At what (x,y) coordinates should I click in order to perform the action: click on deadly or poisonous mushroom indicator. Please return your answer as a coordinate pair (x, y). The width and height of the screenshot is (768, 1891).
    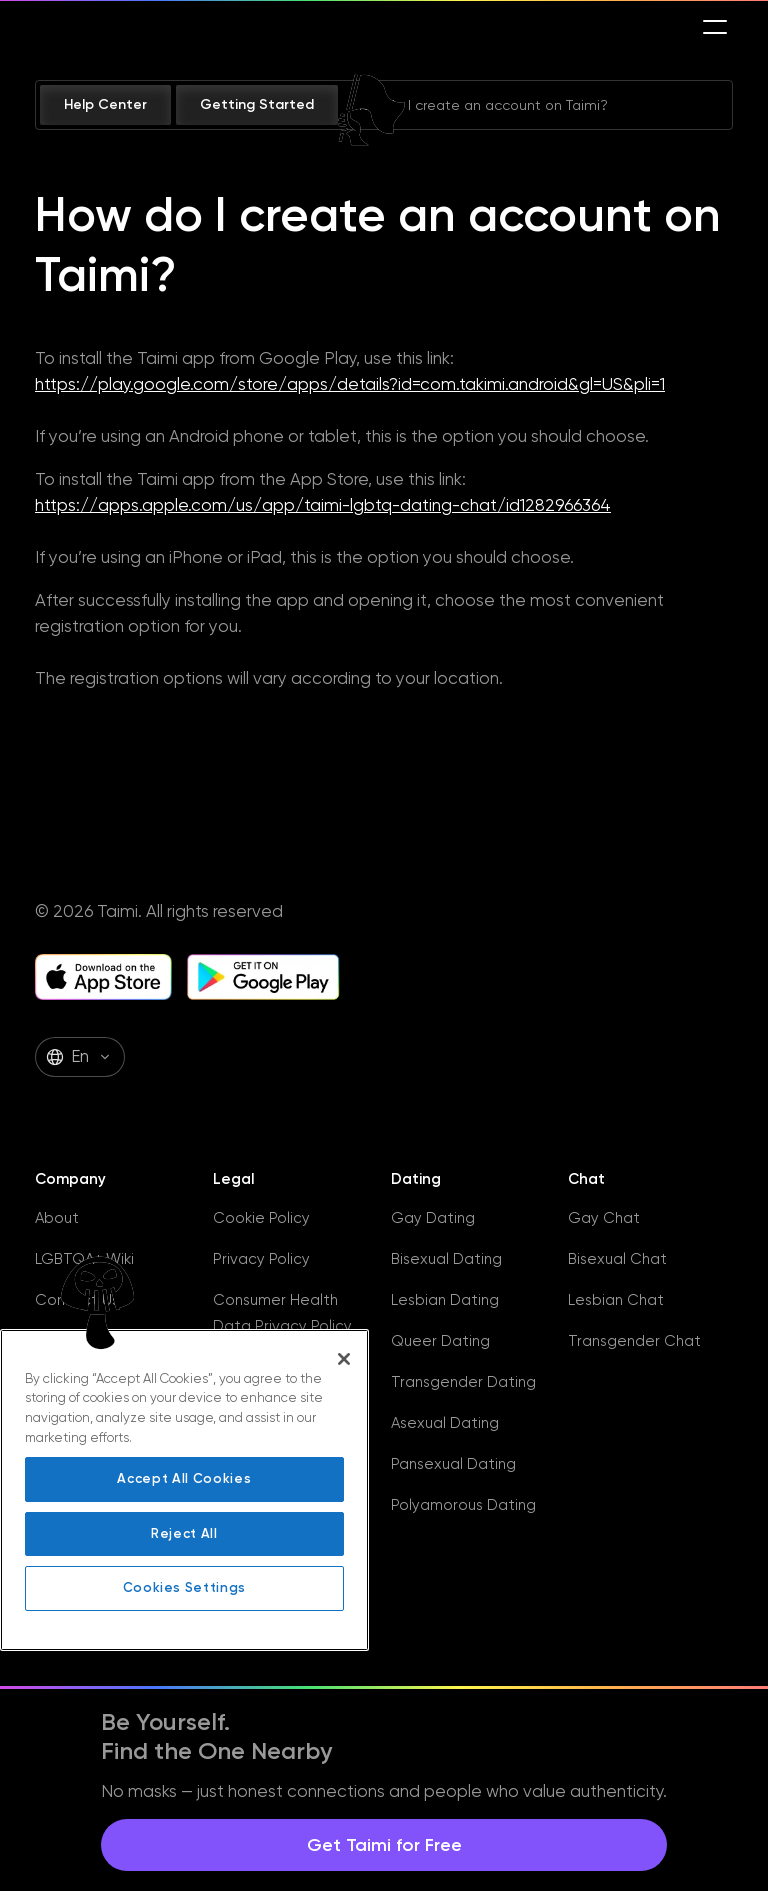
    Looking at the image, I should click on (97, 1303).